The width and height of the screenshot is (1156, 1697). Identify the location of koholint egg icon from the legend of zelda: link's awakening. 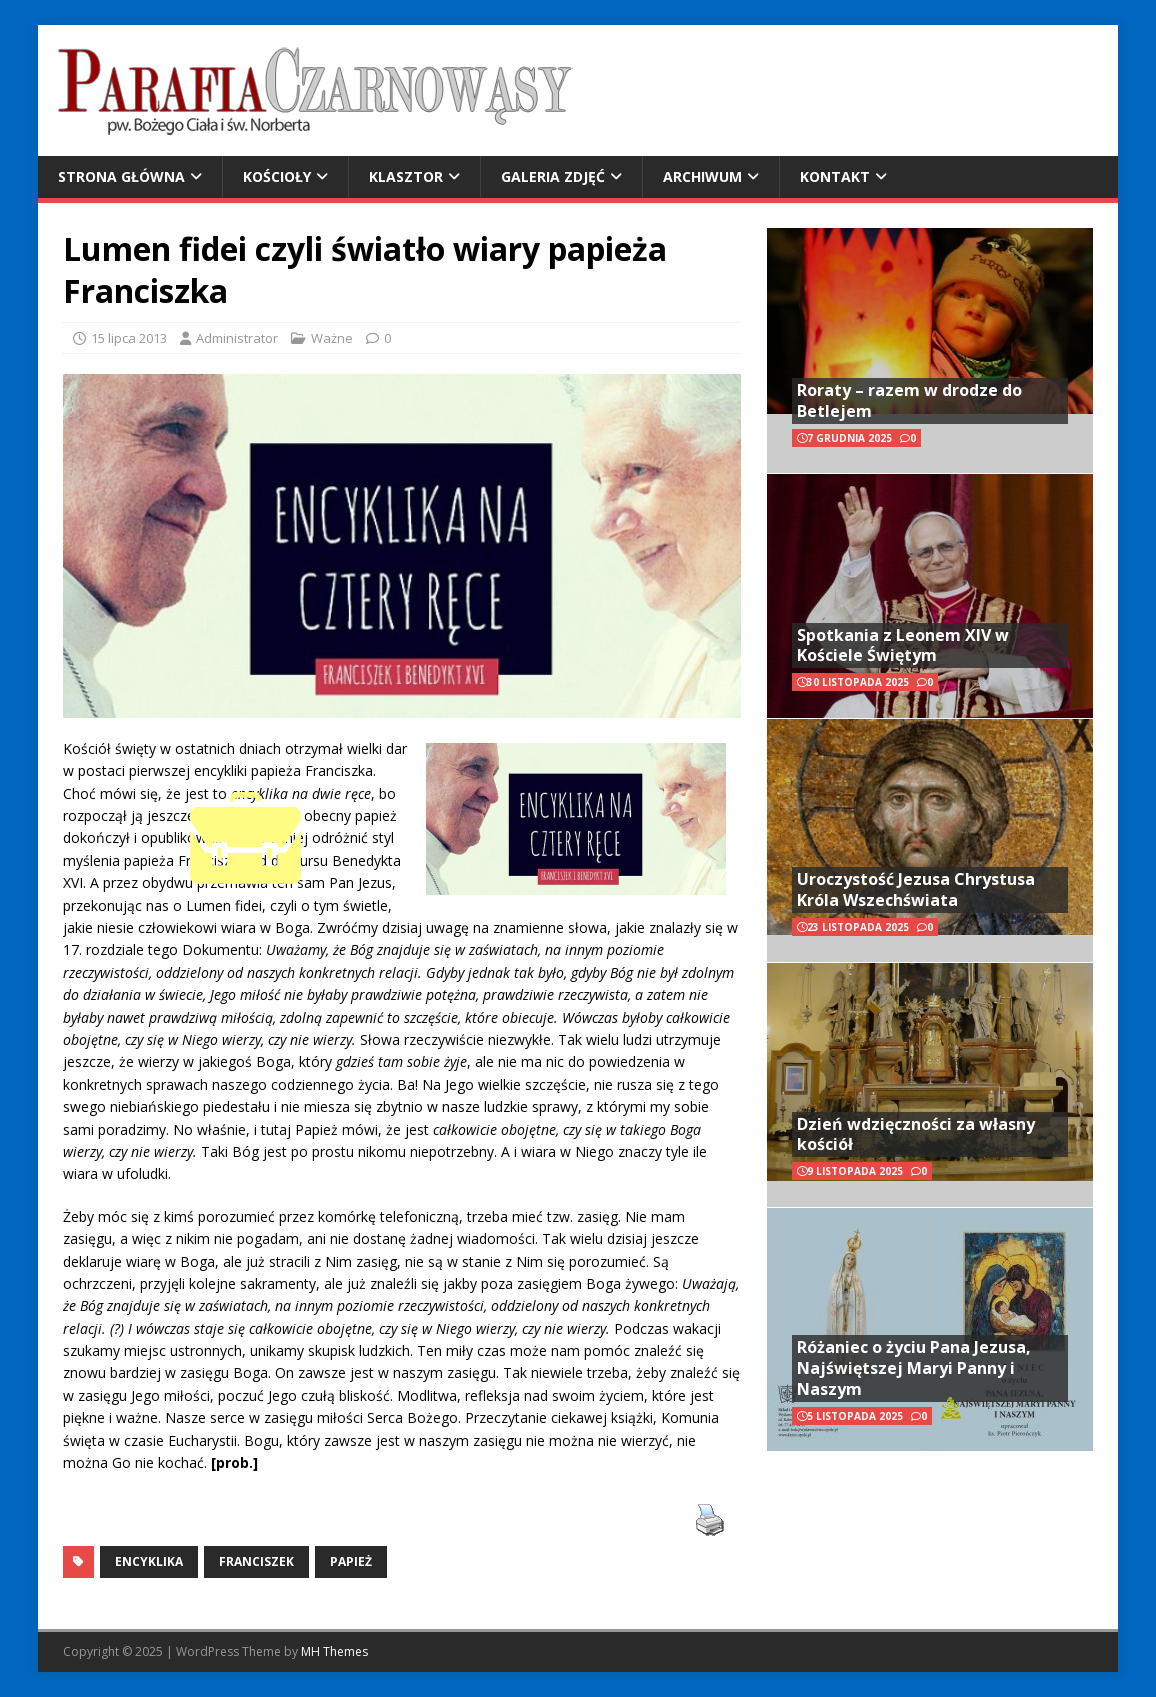
(950, 1407).